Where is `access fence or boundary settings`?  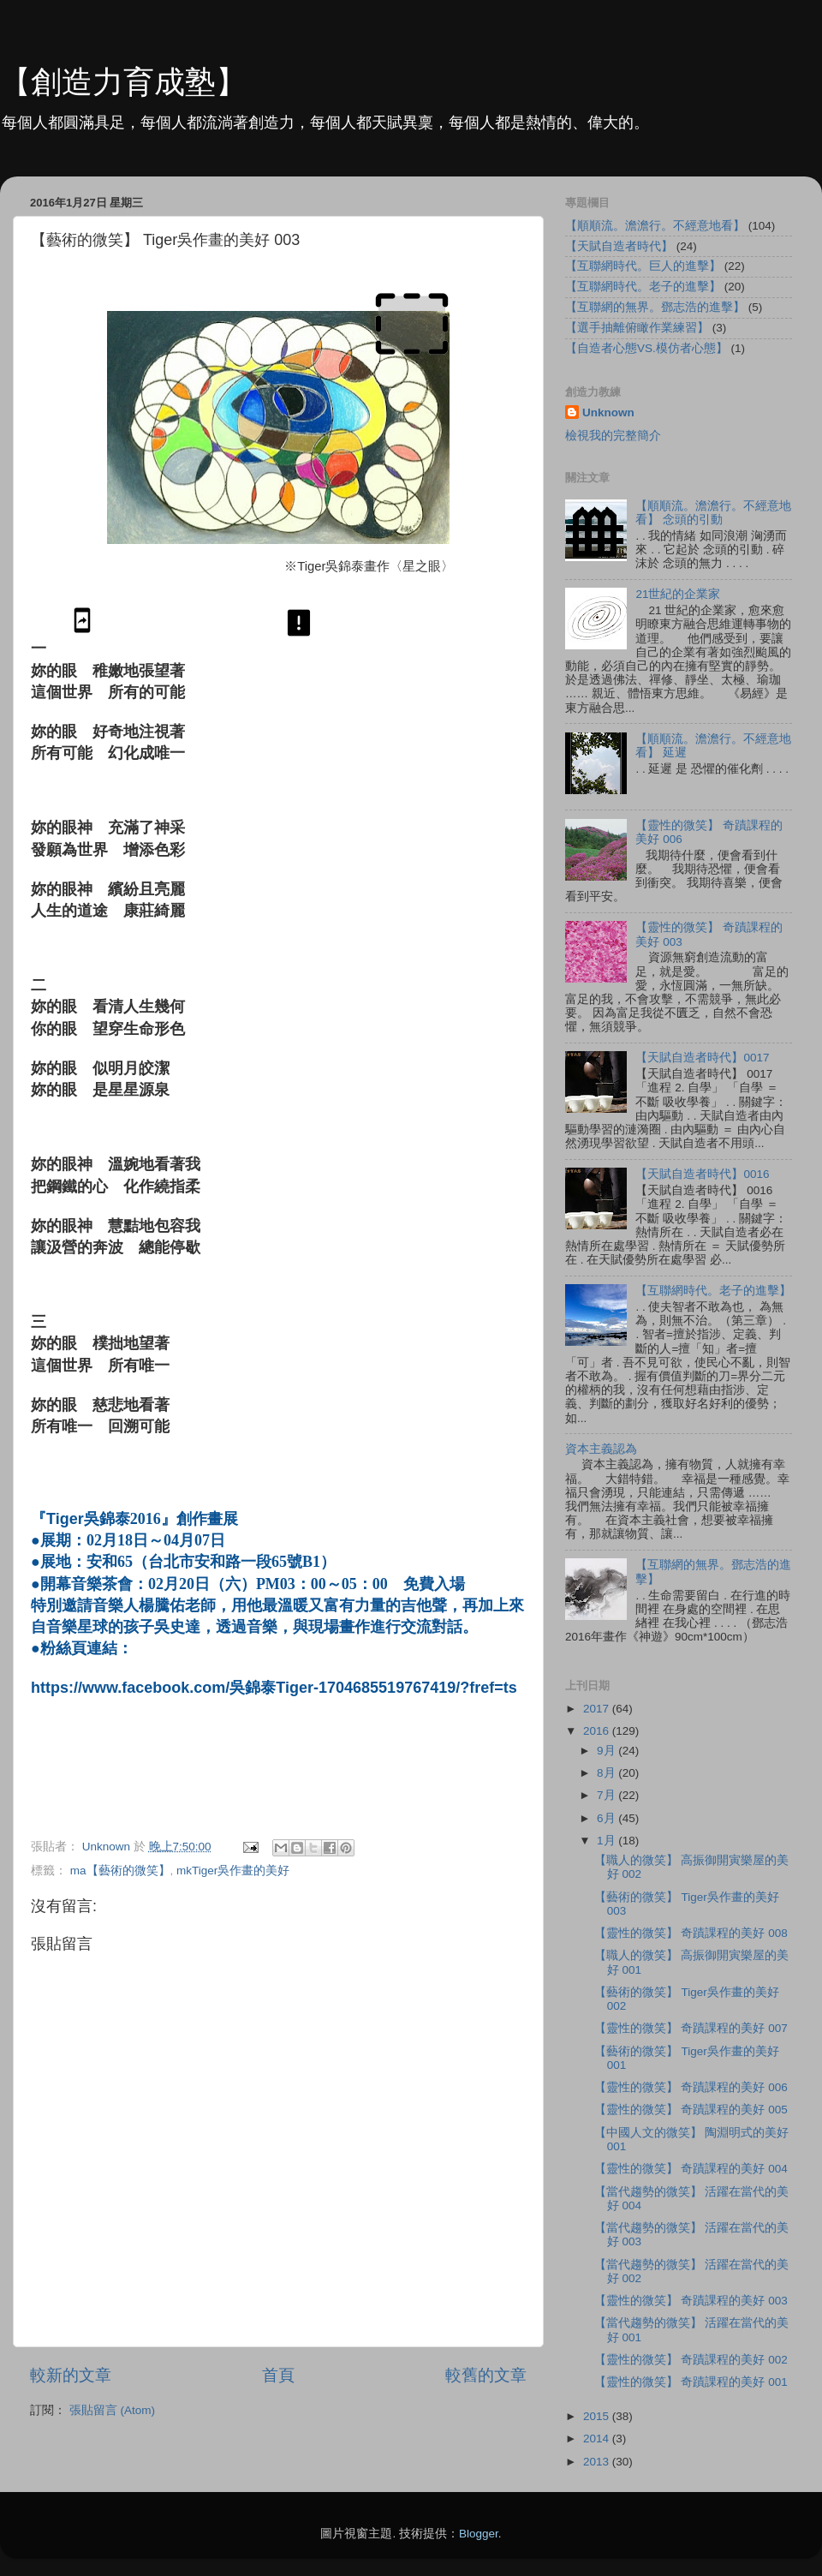
access fence or boundary settings is located at coordinates (594, 531).